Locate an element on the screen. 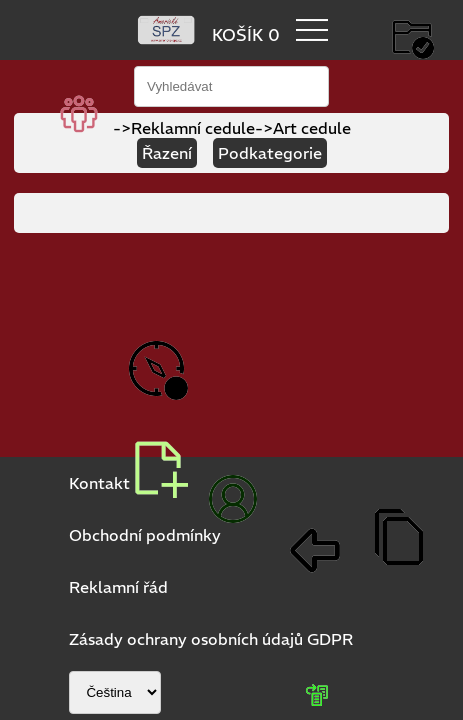 Image resolution: width=463 pixels, height=720 pixels. indicates the currently active or selected folder is located at coordinates (412, 37).